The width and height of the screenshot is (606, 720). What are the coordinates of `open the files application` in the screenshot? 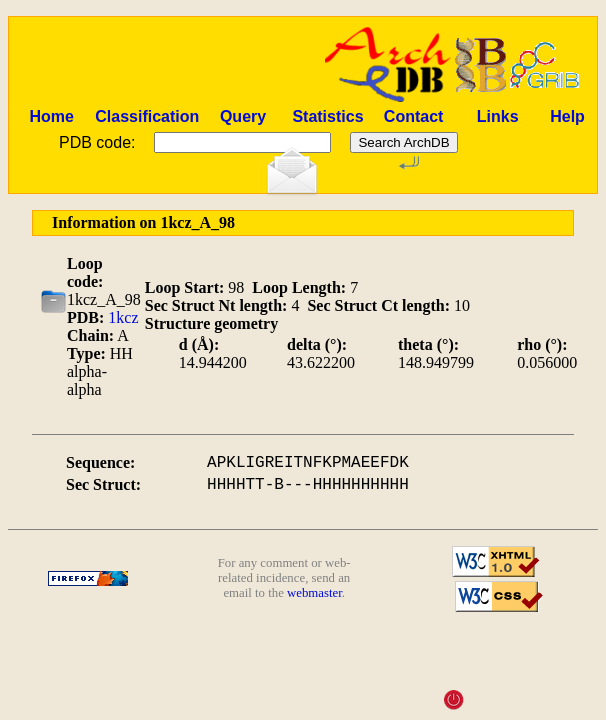 It's located at (53, 301).